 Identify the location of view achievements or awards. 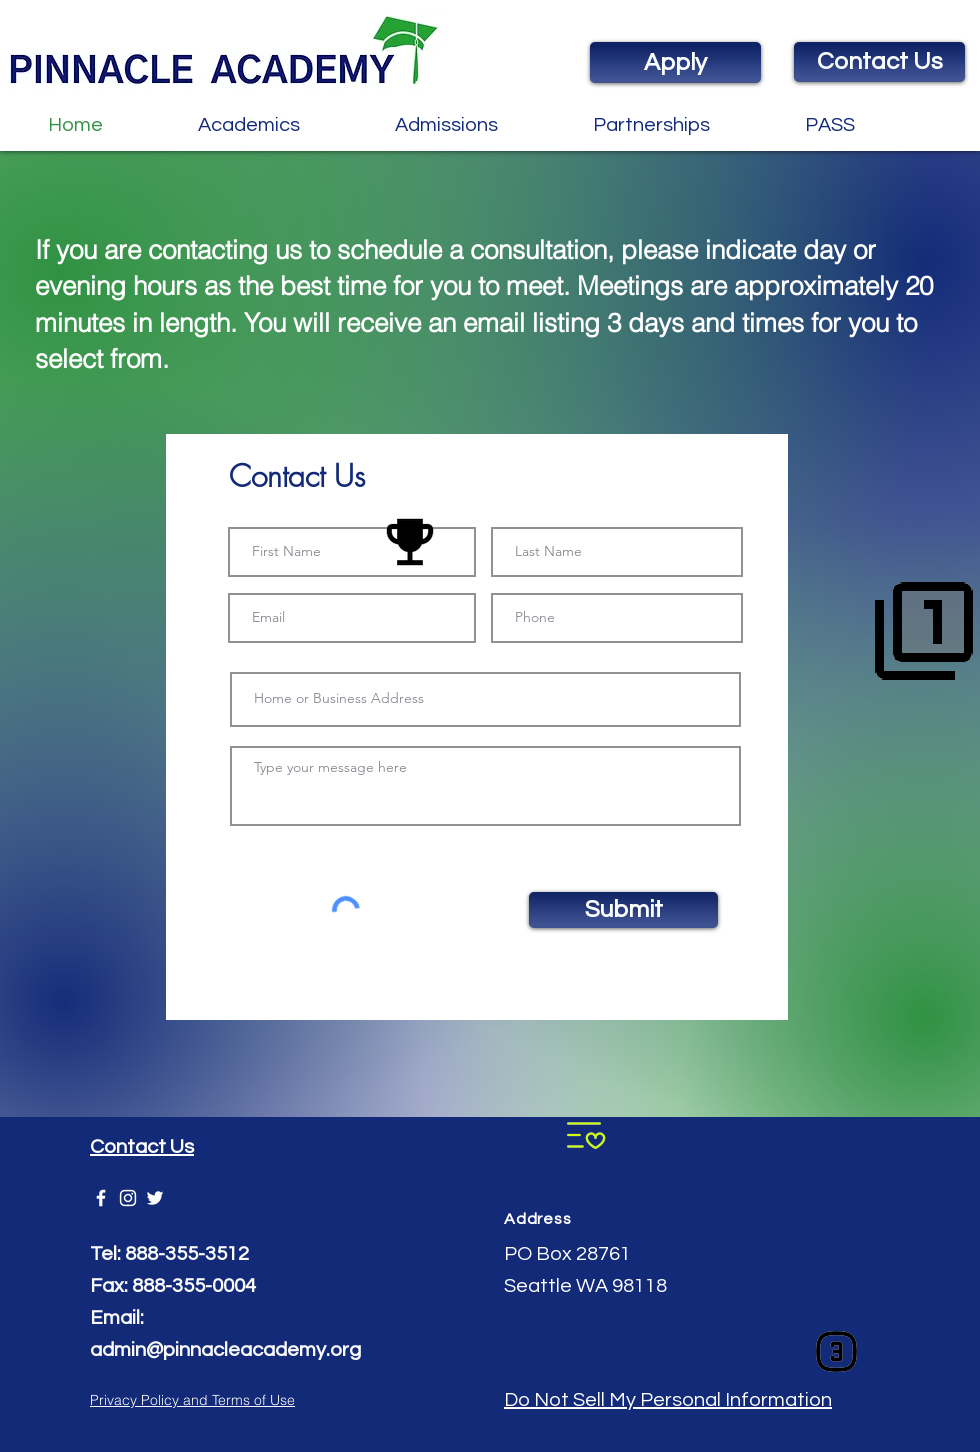
(410, 542).